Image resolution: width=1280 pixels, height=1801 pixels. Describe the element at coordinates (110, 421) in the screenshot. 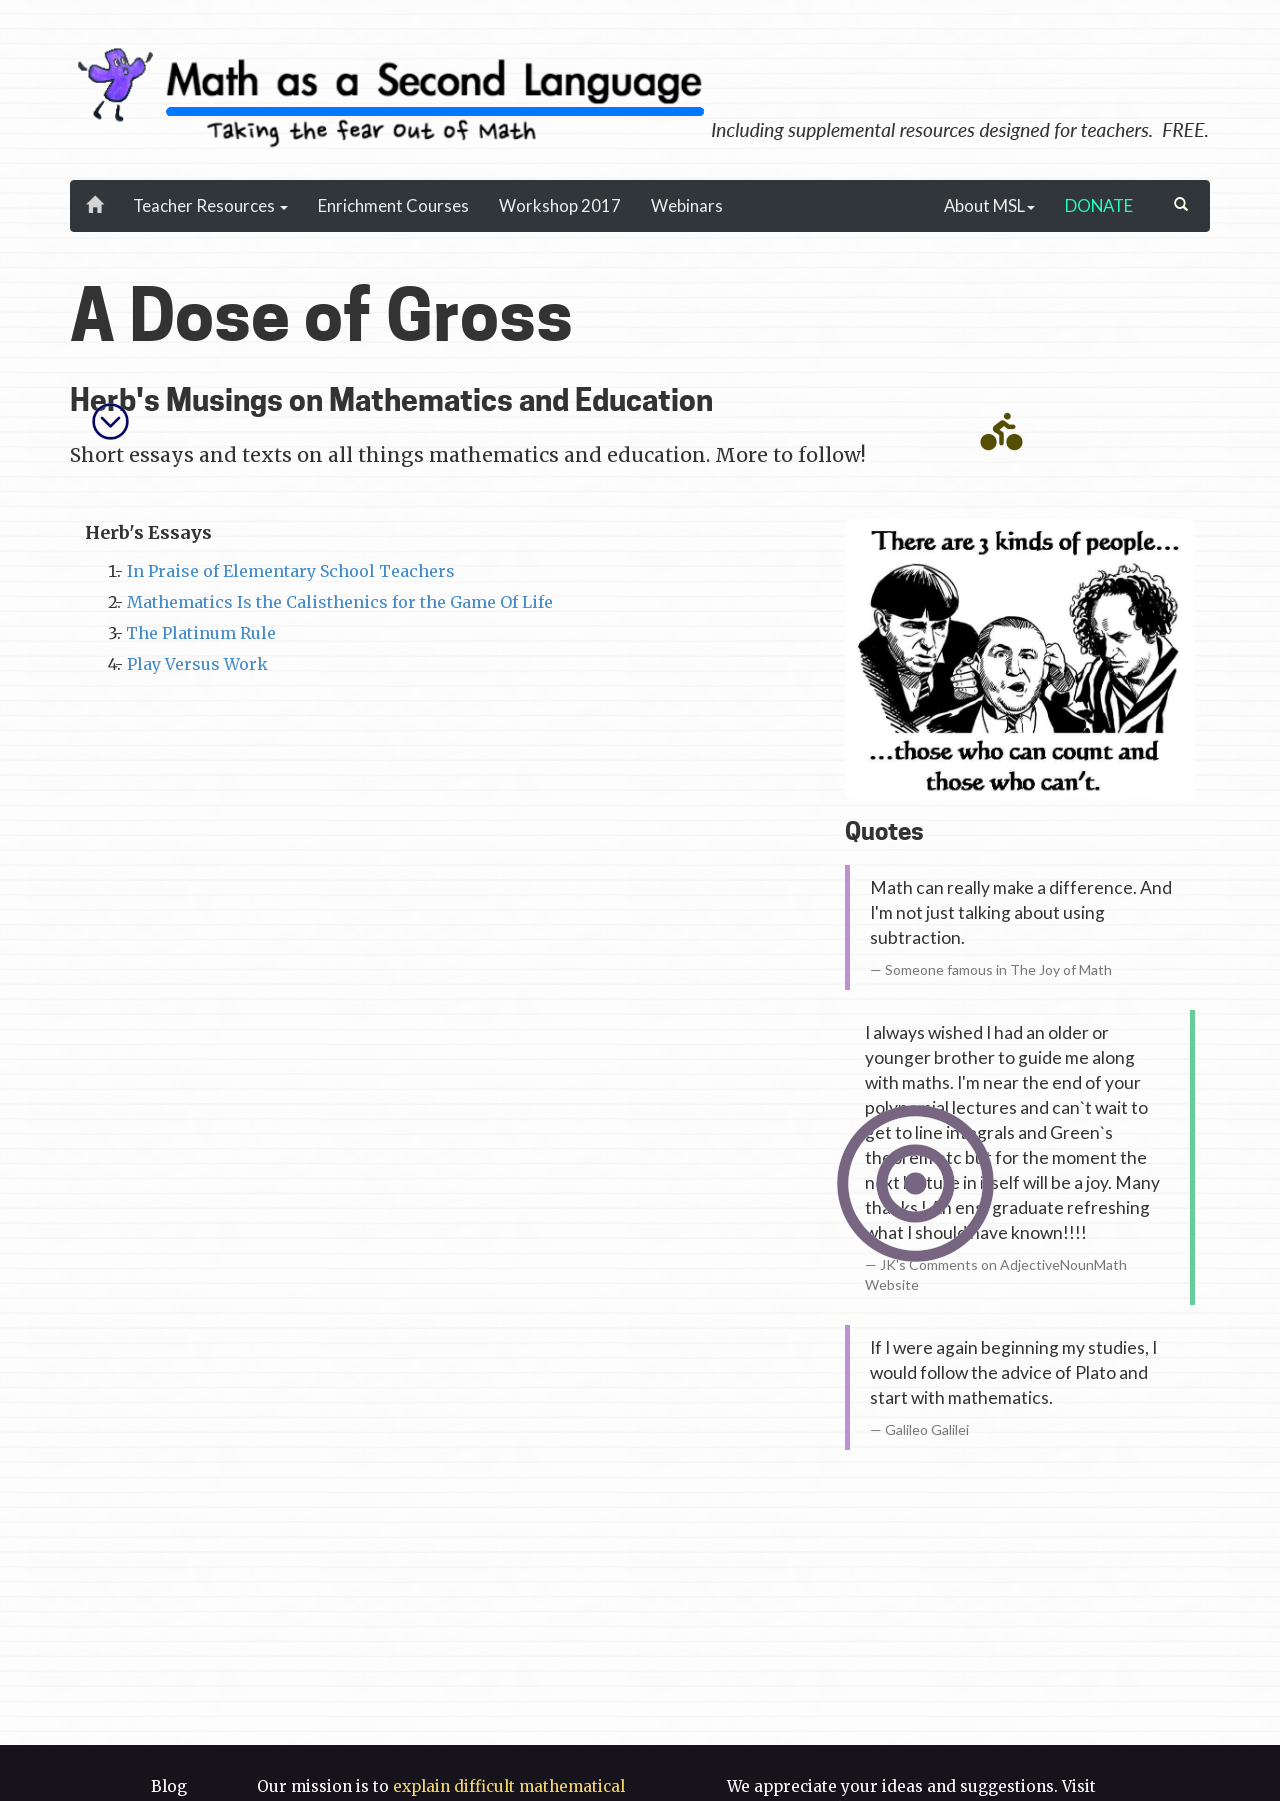

I see `expand to show more content` at that location.